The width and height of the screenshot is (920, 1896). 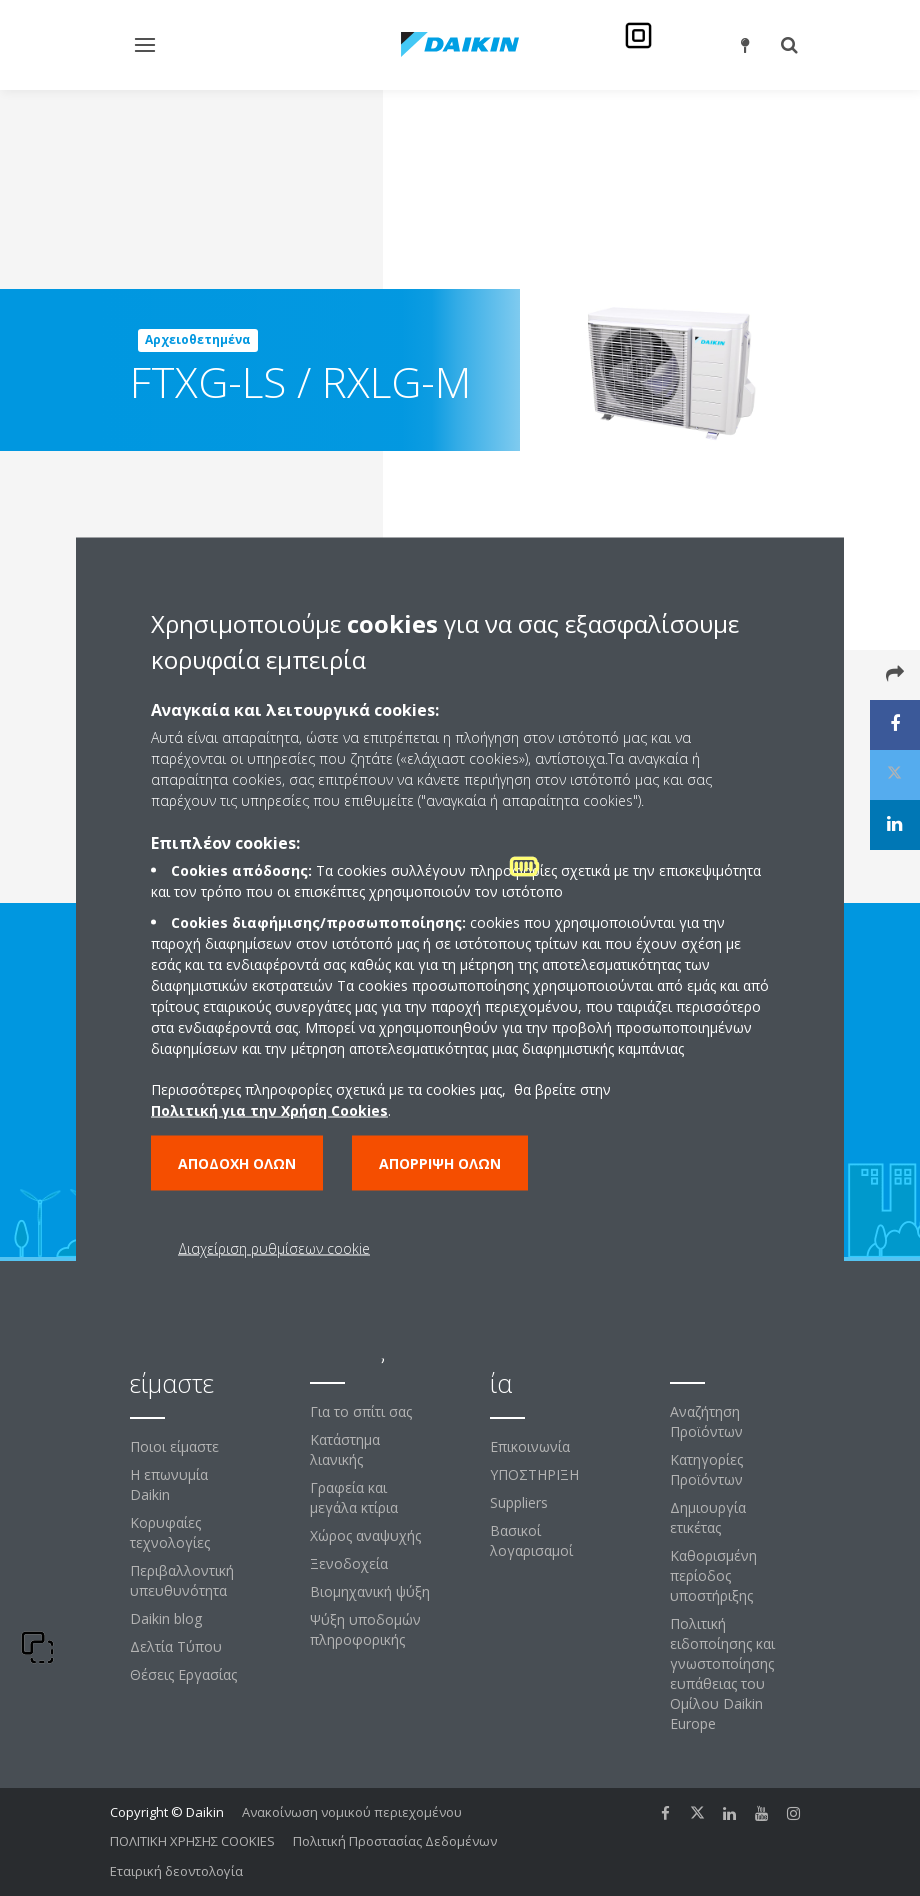 What do you see at coordinates (37, 1647) in the screenshot?
I see `subtract or remove a selected shape` at bounding box center [37, 1647].